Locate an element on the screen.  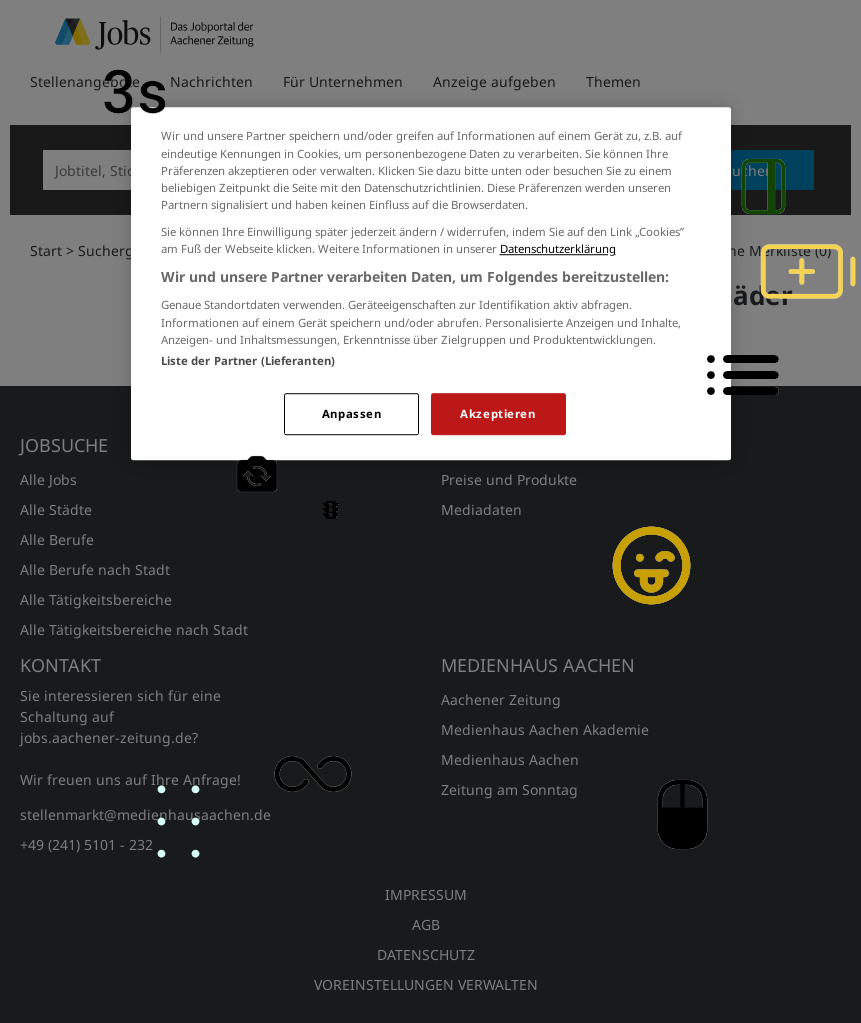
add or extend battery life is located at coordinates (806, 271).